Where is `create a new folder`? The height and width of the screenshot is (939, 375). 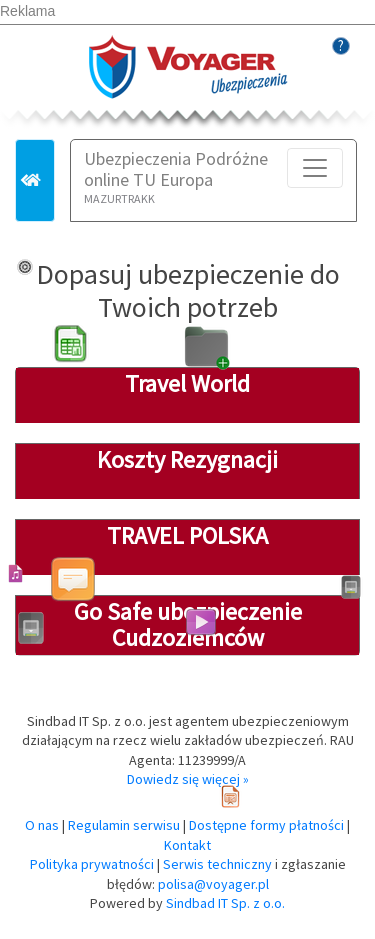
create a new folder is located at coordinates (206, 346).